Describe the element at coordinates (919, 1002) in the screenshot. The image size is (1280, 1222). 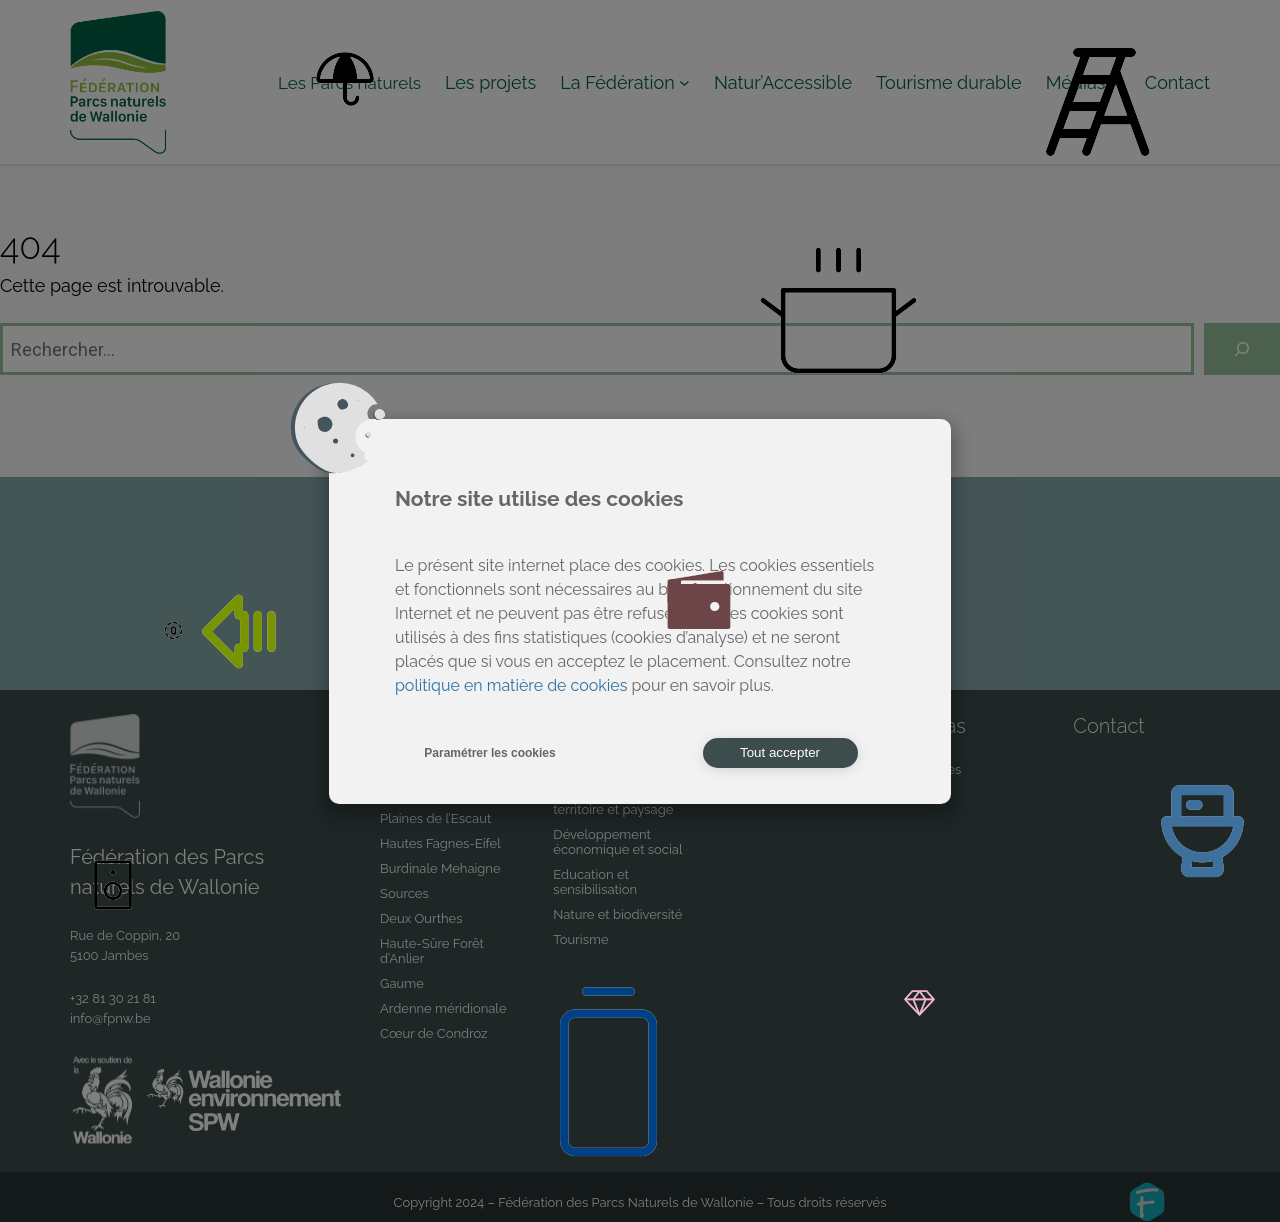
I see `open Sketch design application` at that location.